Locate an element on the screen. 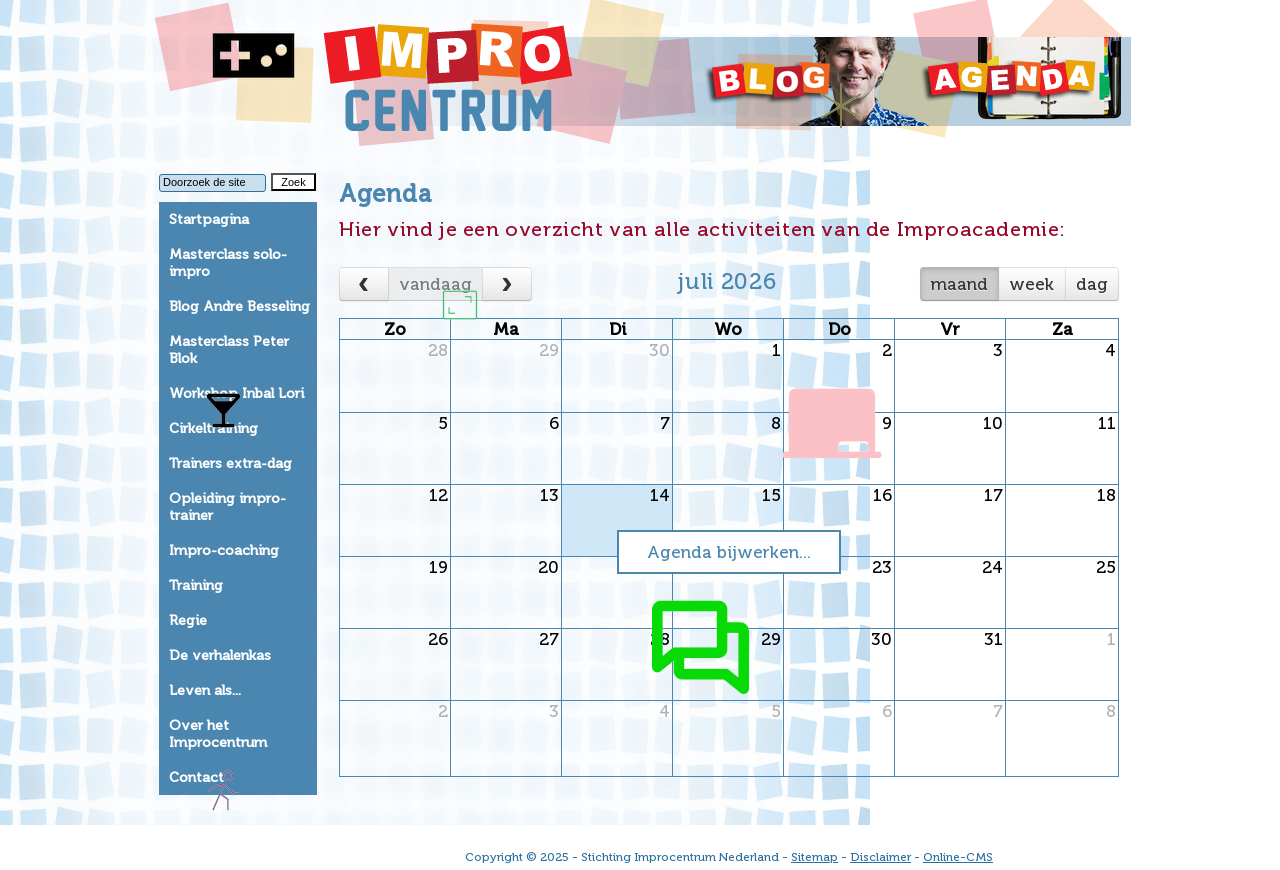 The height and width of the screenshot is (870, 1280). find nearby bars or nightlife is located at coordinates (223, 410).